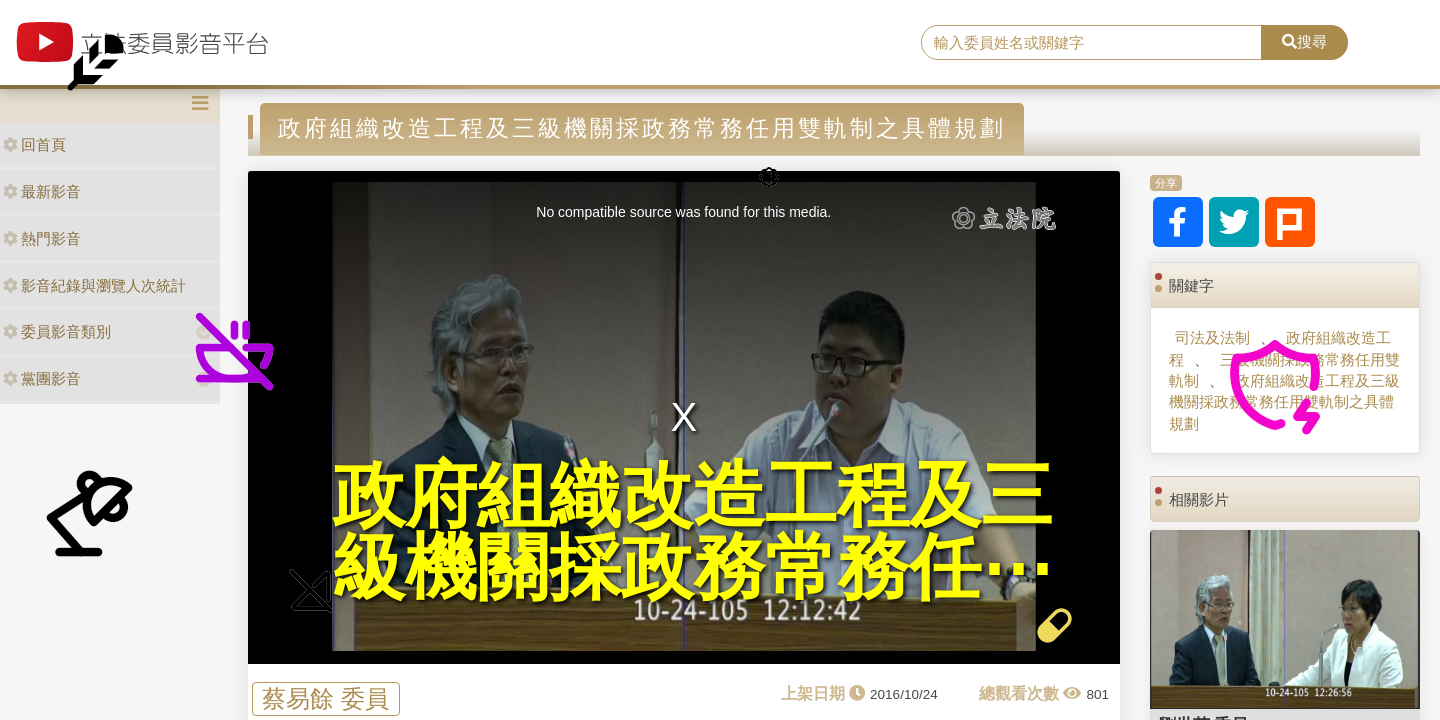 This screenshot has width=1440, height=720. What do you see at coordinates (1054, 625) in the screenshot?
I see `access medication reminders or health settings` at bounding box center [1054, 625].